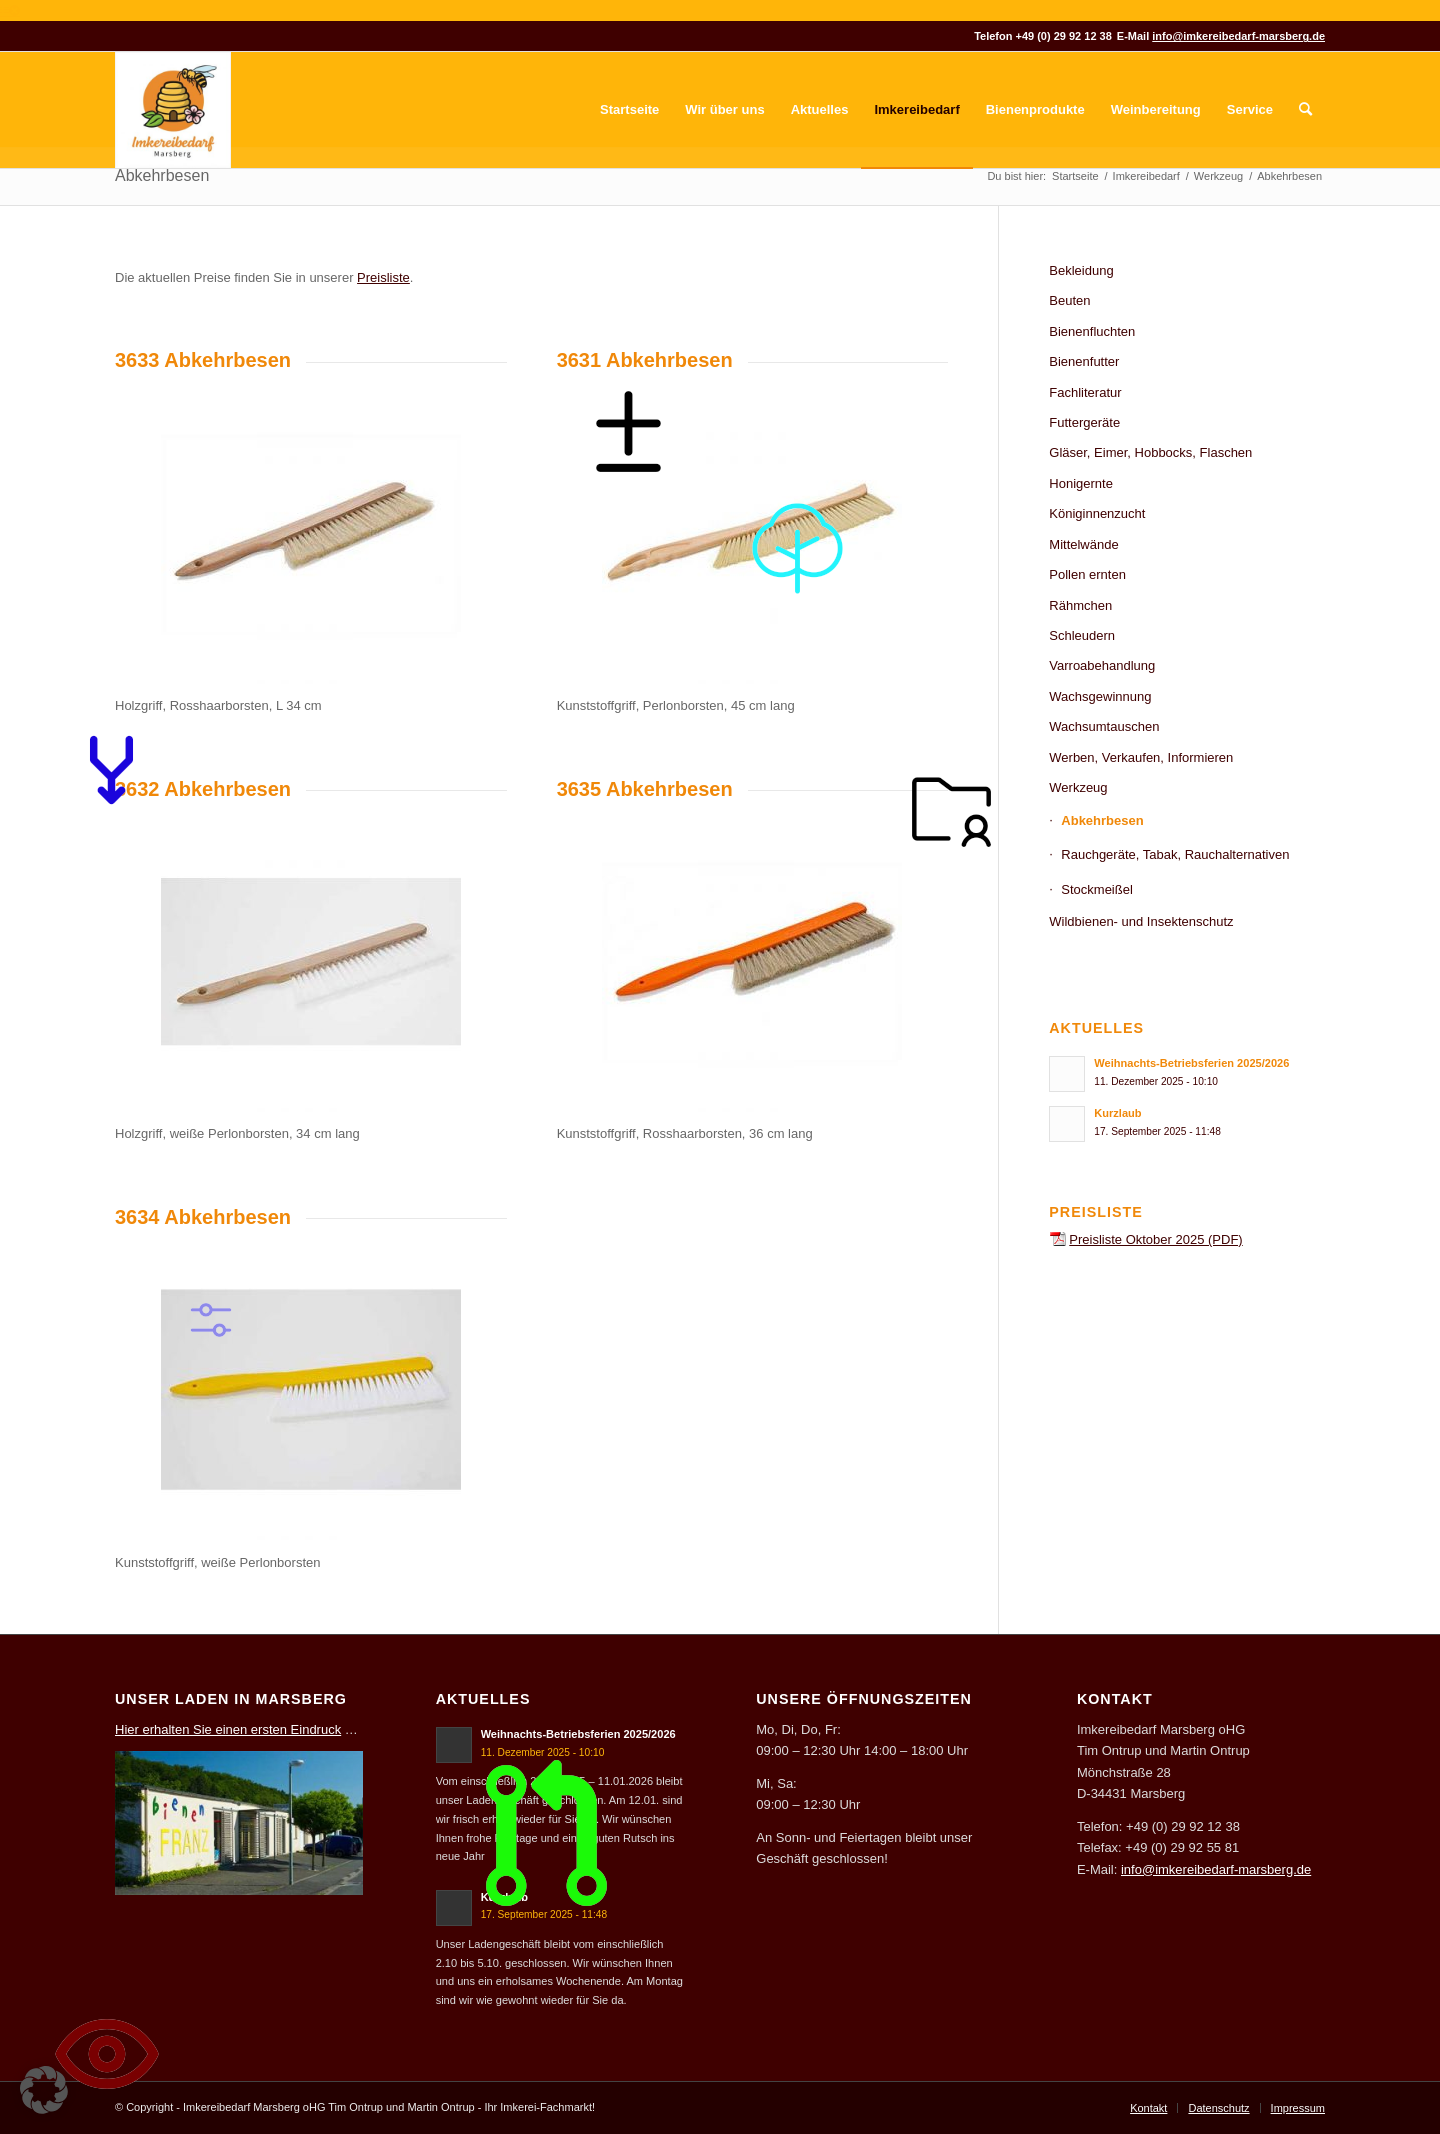  I want to click on access nature or park-related content, so click(797, 548).